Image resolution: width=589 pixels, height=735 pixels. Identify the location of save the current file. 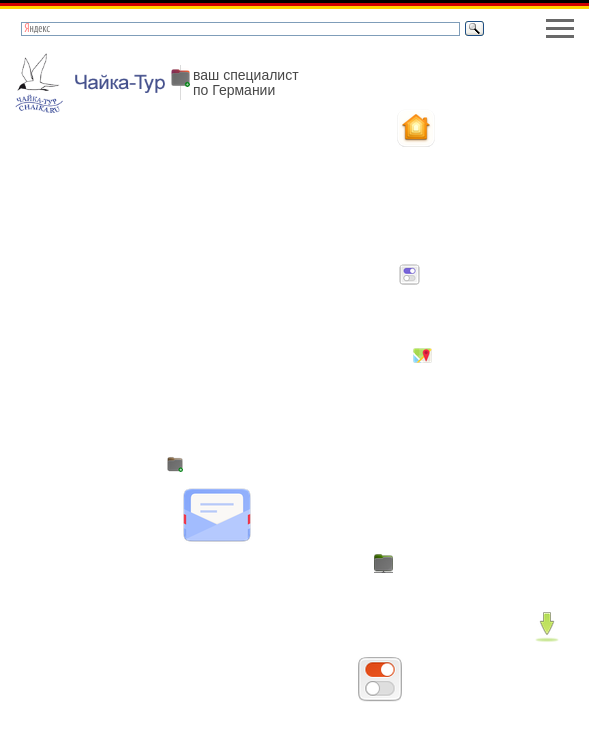
(547, 624).